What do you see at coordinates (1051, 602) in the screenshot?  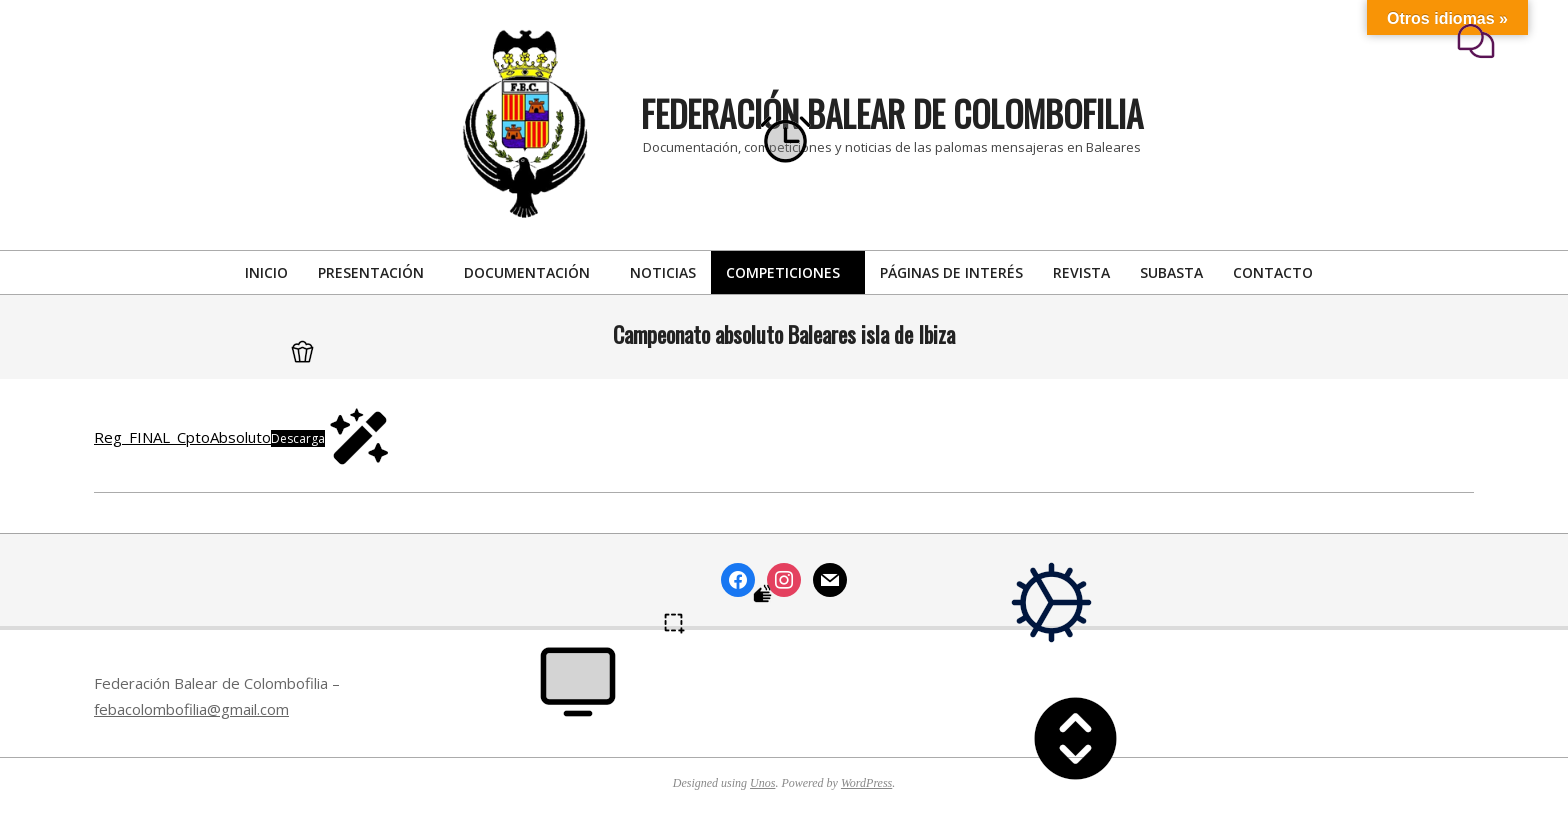 I see `access settings or preferences` at bounding box center [1051, 602].